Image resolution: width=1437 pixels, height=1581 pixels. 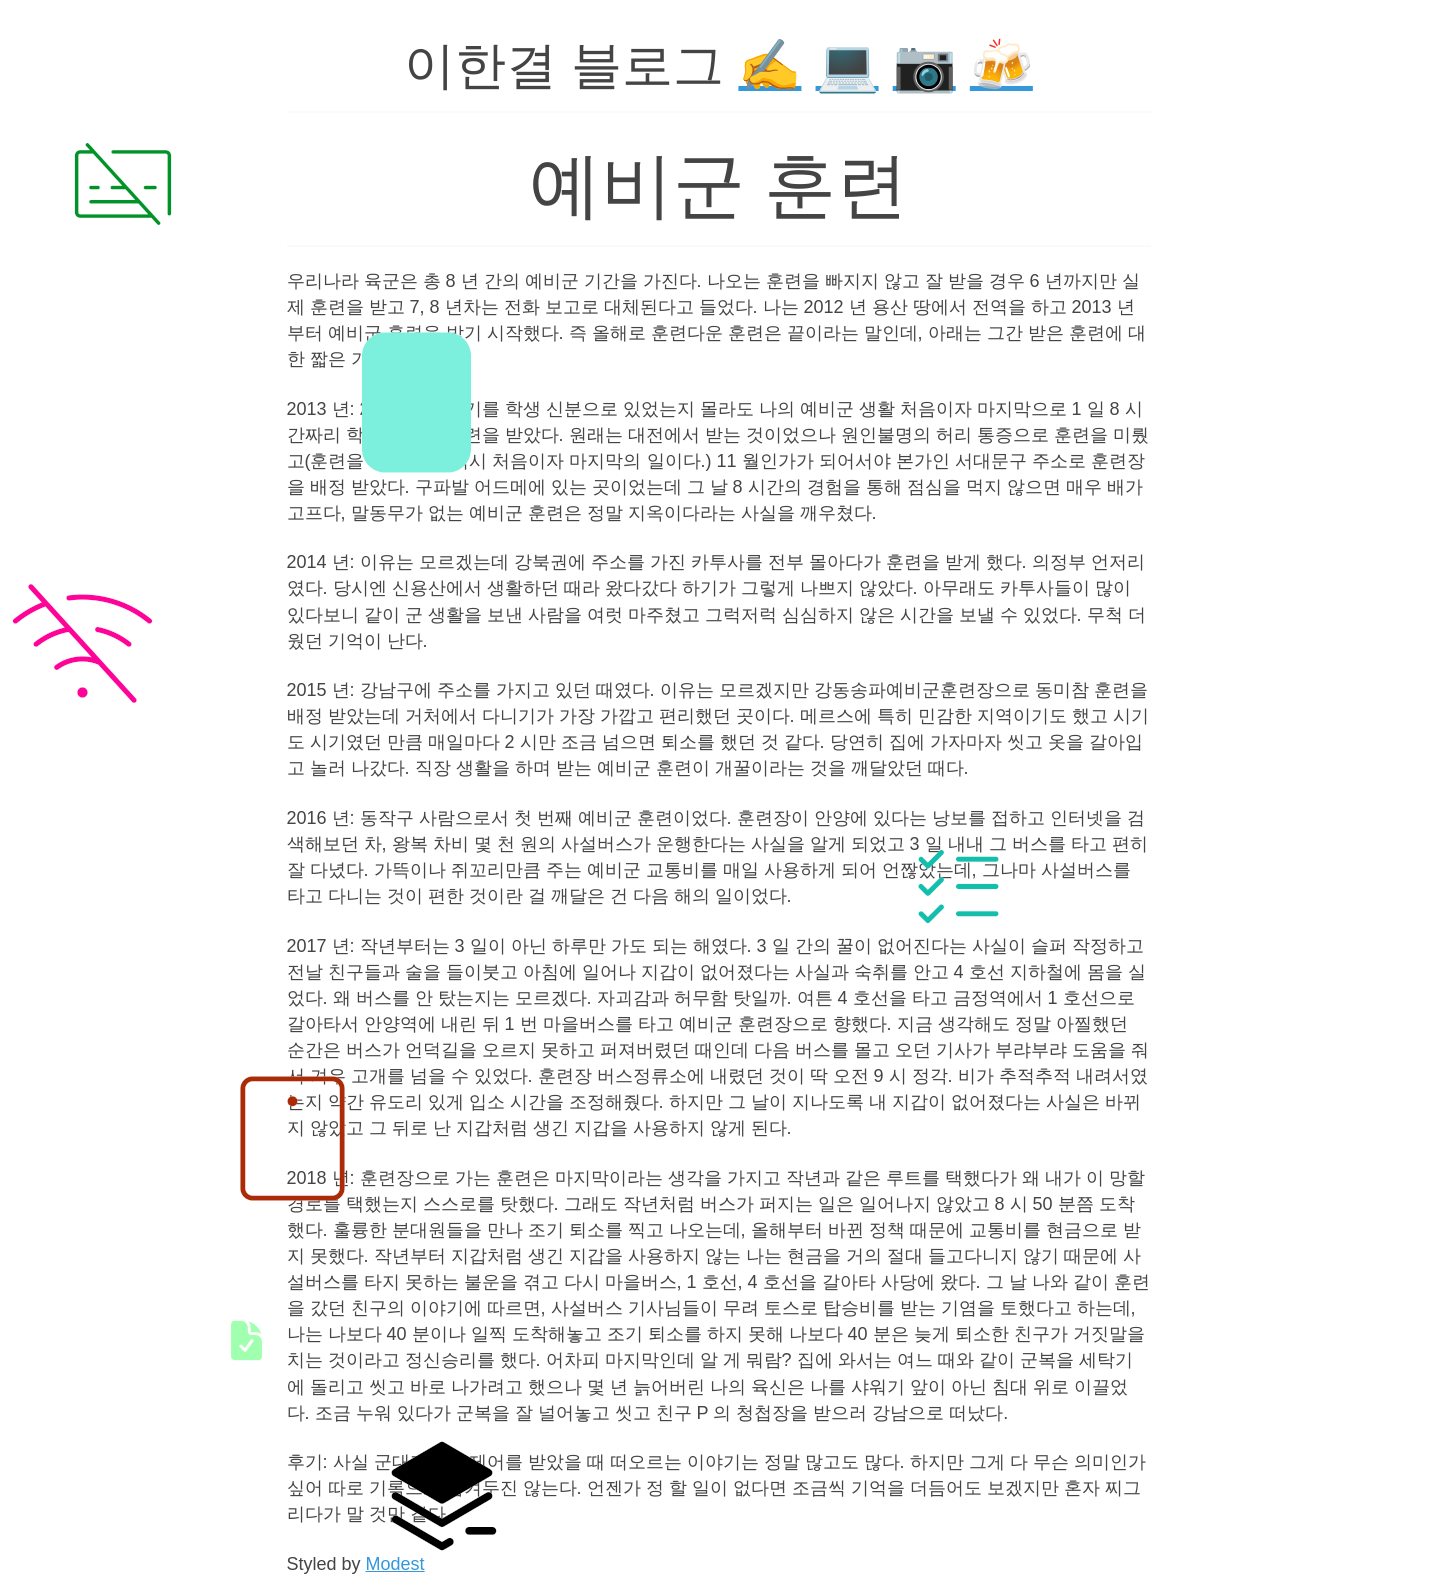 What do you see at coordinates (958, 886) in the screenshot?
I see `view completed tasks or checklist` at bounding box center [958, 886].